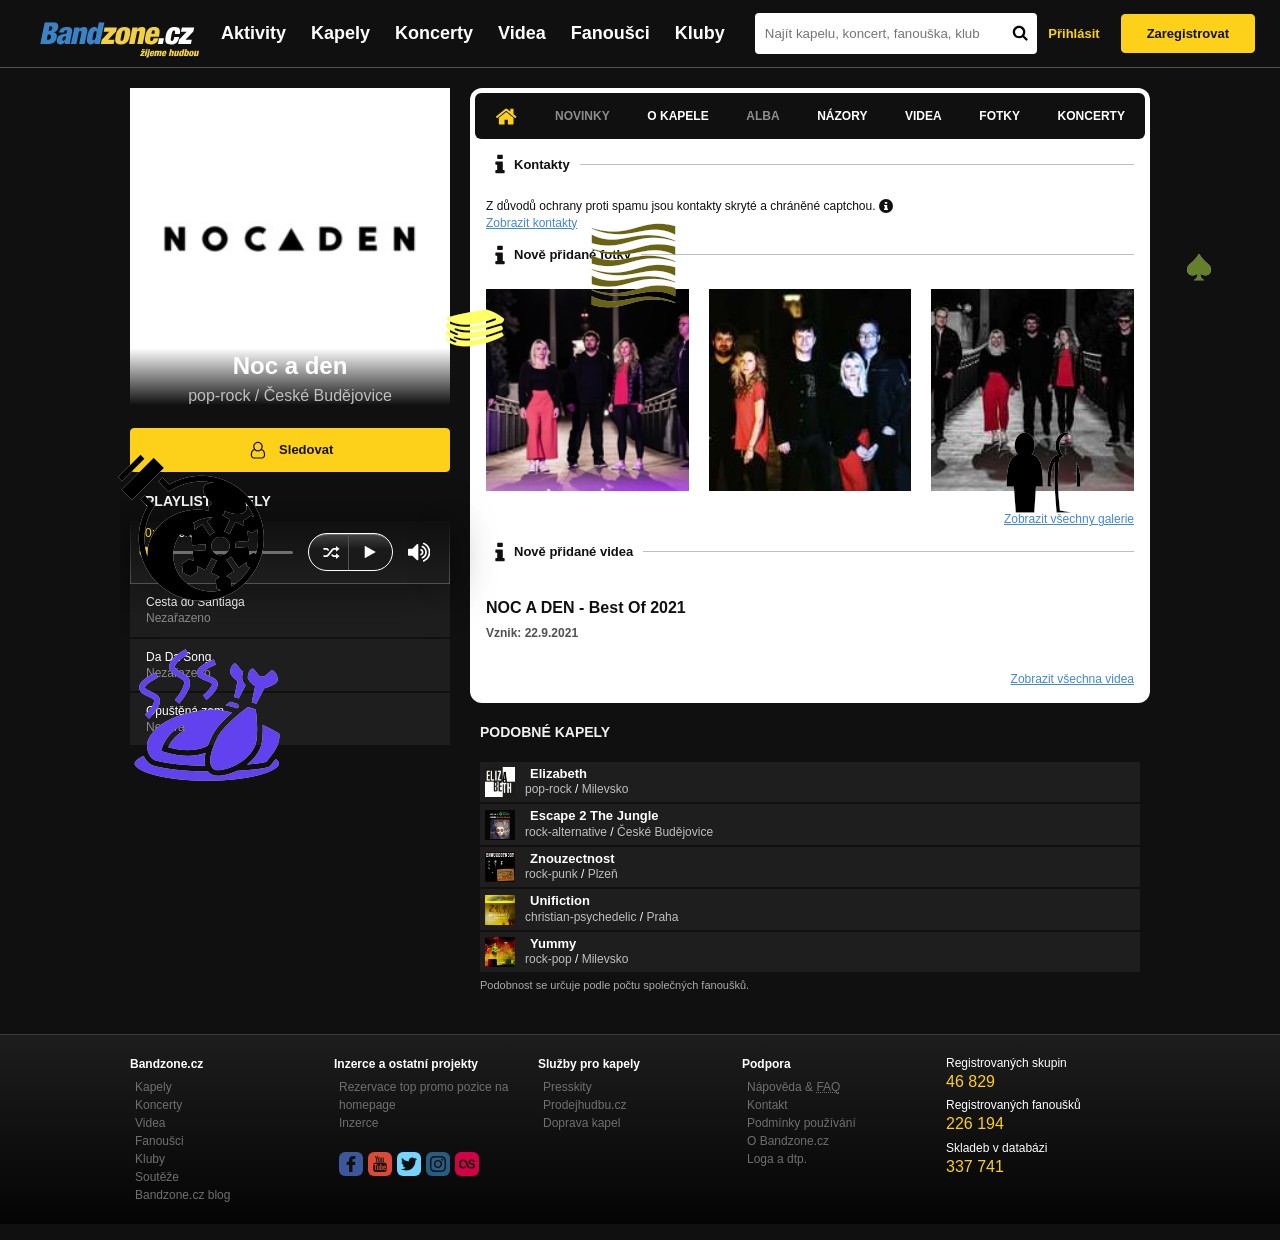 This screenshot has height=1240, width=1280. I want to click on use a frost potion or ice spell item, so click(190, 526).